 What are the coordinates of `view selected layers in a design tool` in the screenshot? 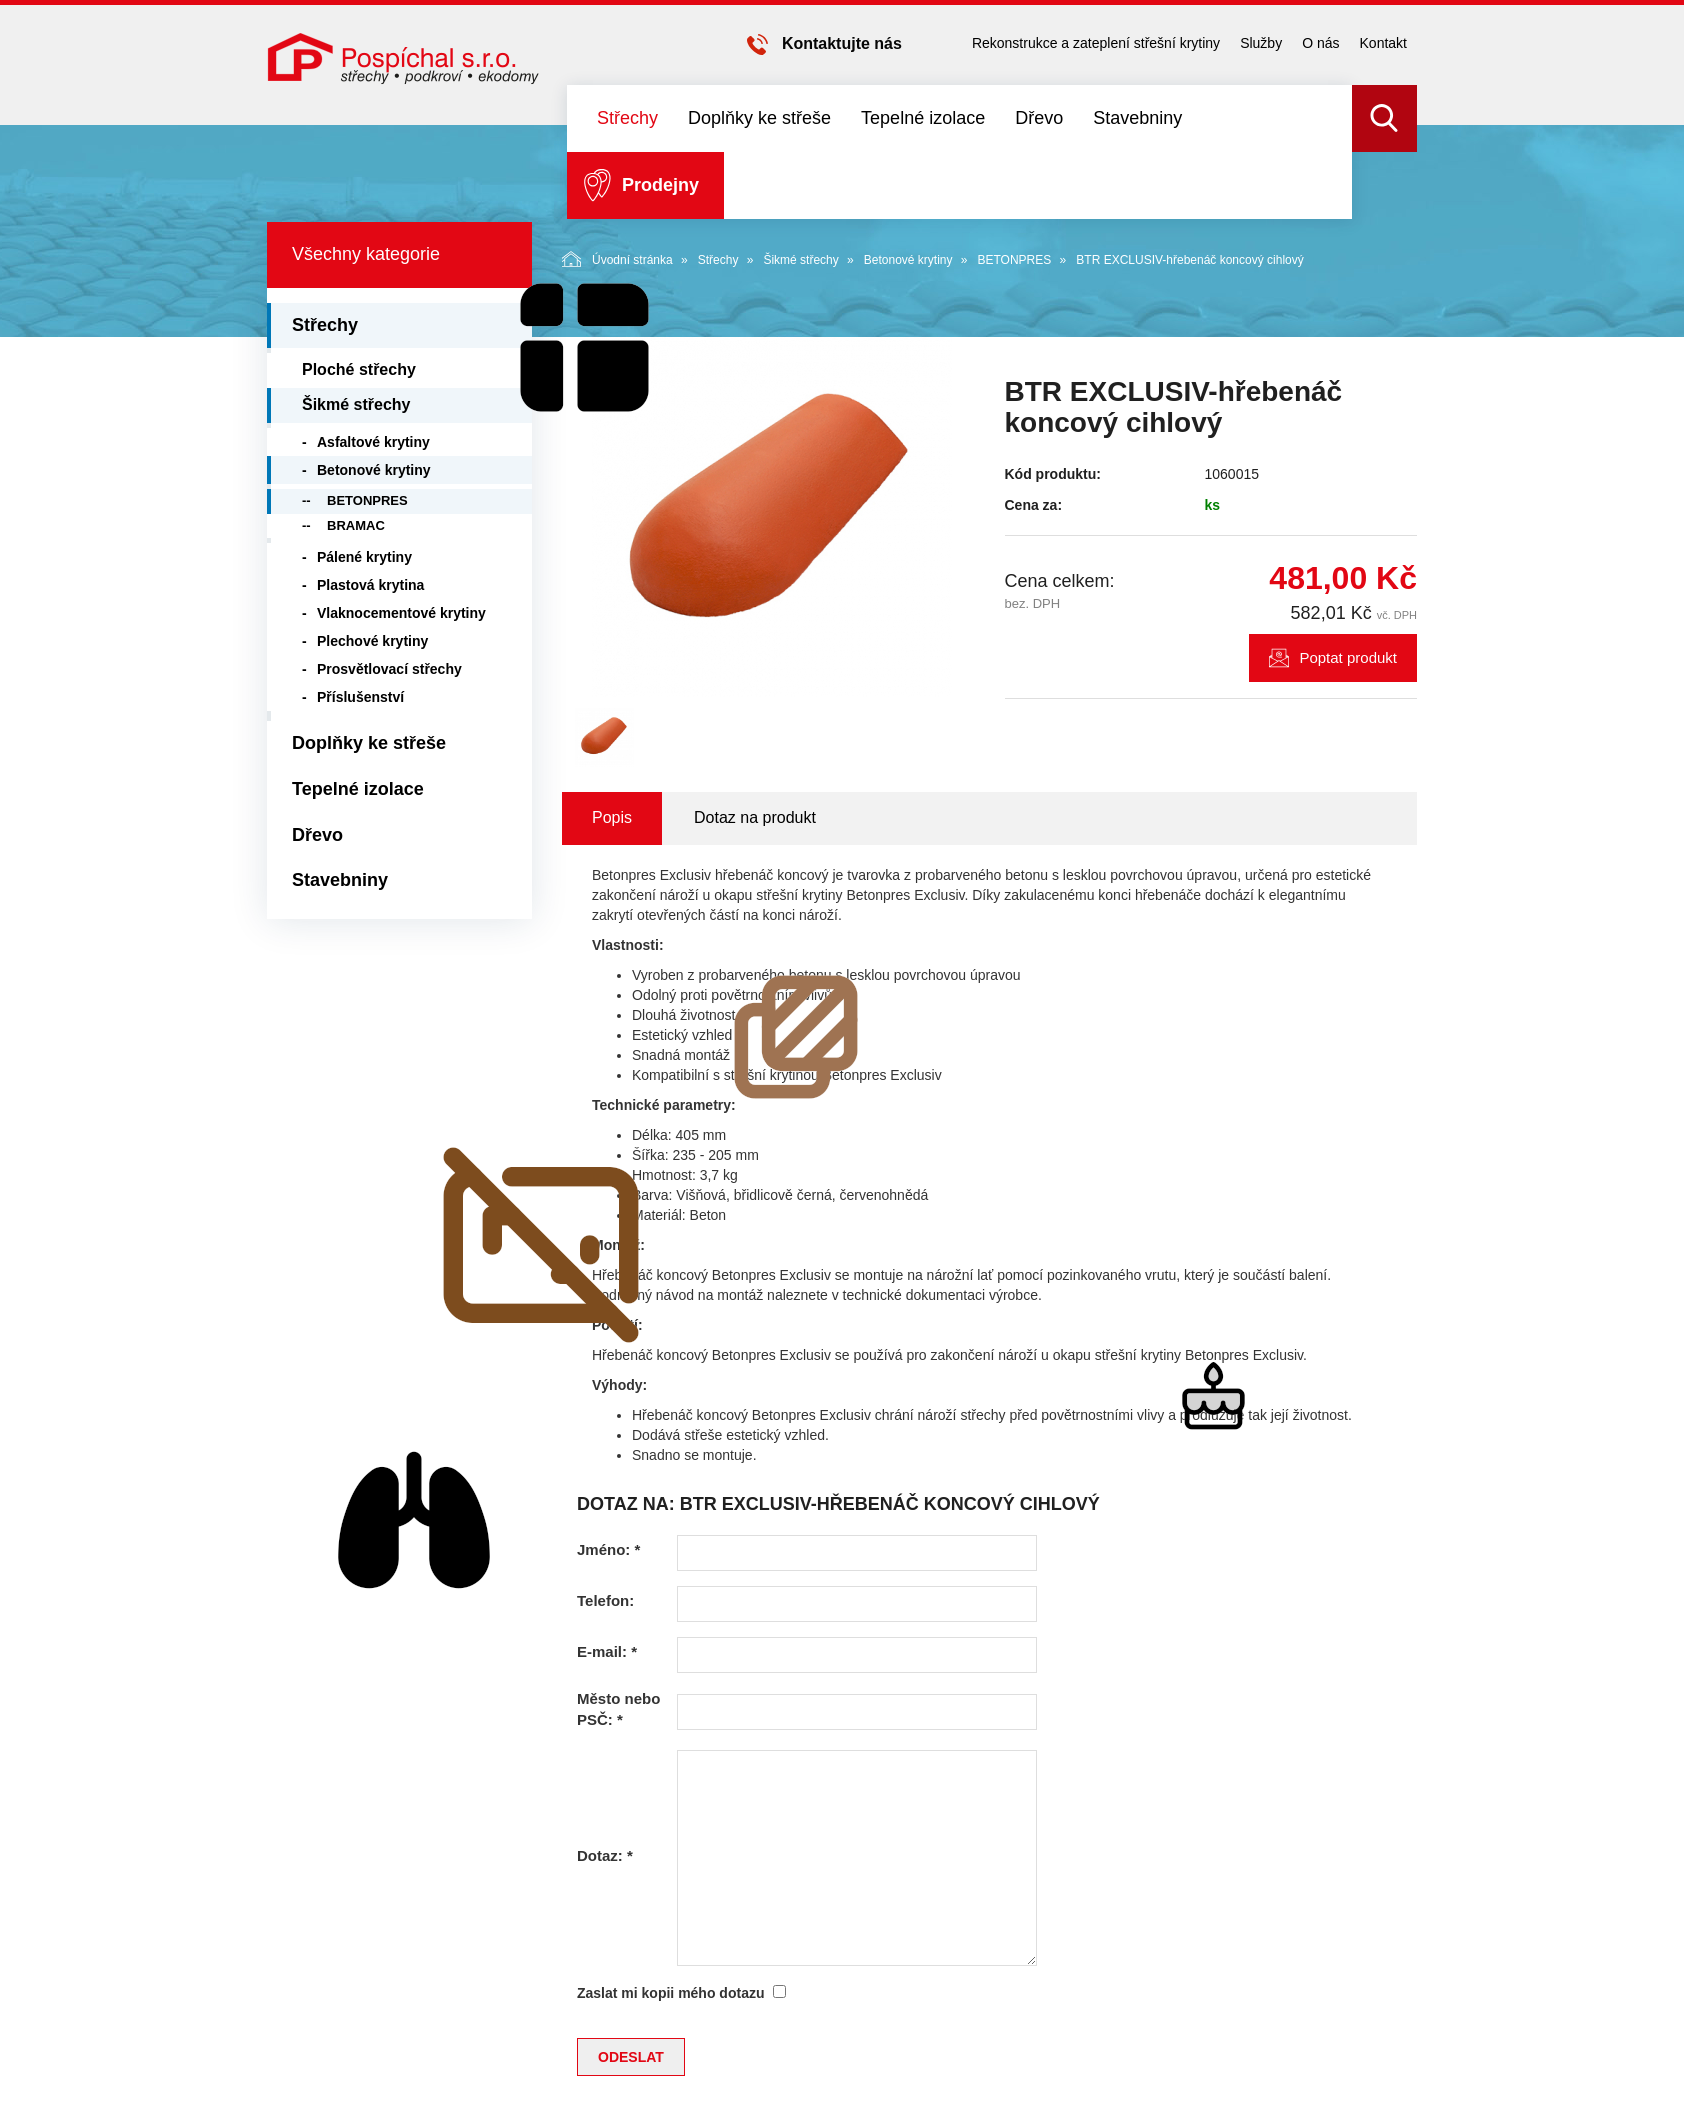 It's located at (796, 1037).